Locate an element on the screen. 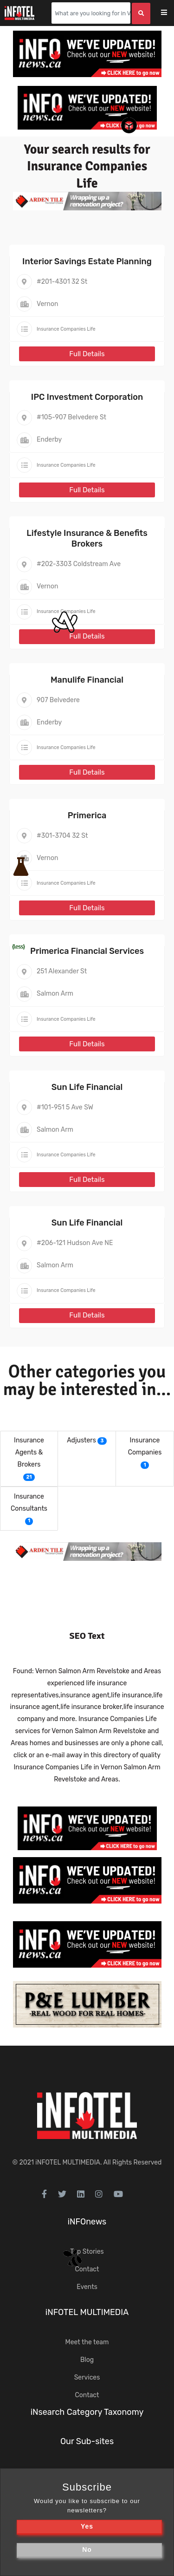 Image resolution: width=174 pixels, height=2576 pixels. less css preprocessor logo is located at coordinates (19, 947).